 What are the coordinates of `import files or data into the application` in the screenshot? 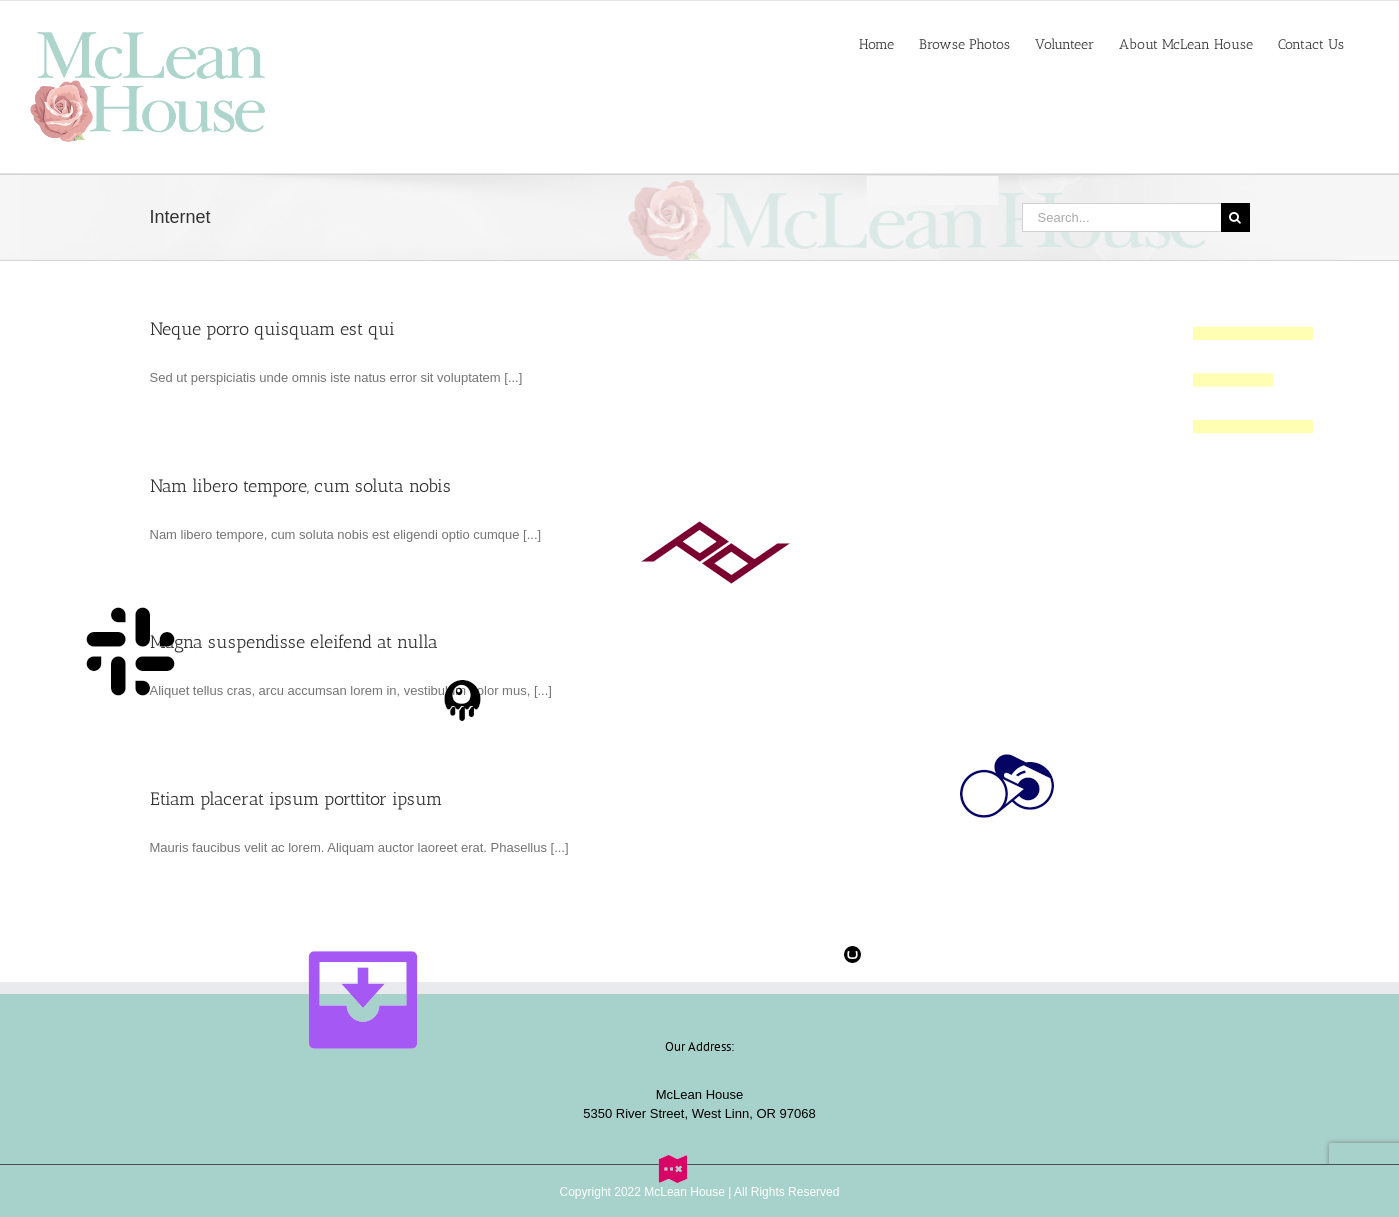 It's located at (363, 1000).